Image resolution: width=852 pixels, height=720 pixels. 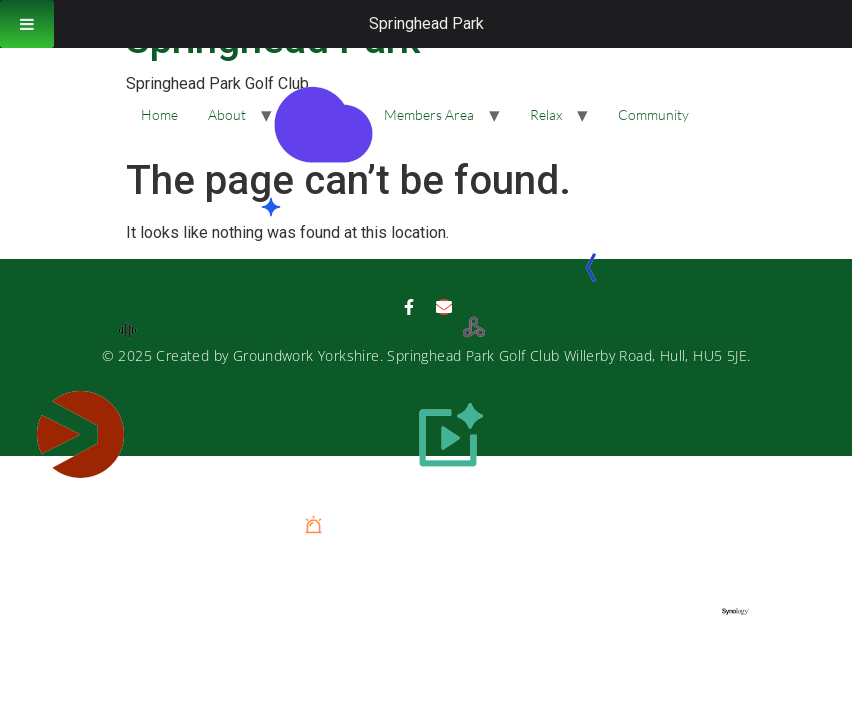 What do you see at coordinates (323, 122) in the screenshot?
I see `indicates cloudy weather conditions` at bounding box center [323, 122].